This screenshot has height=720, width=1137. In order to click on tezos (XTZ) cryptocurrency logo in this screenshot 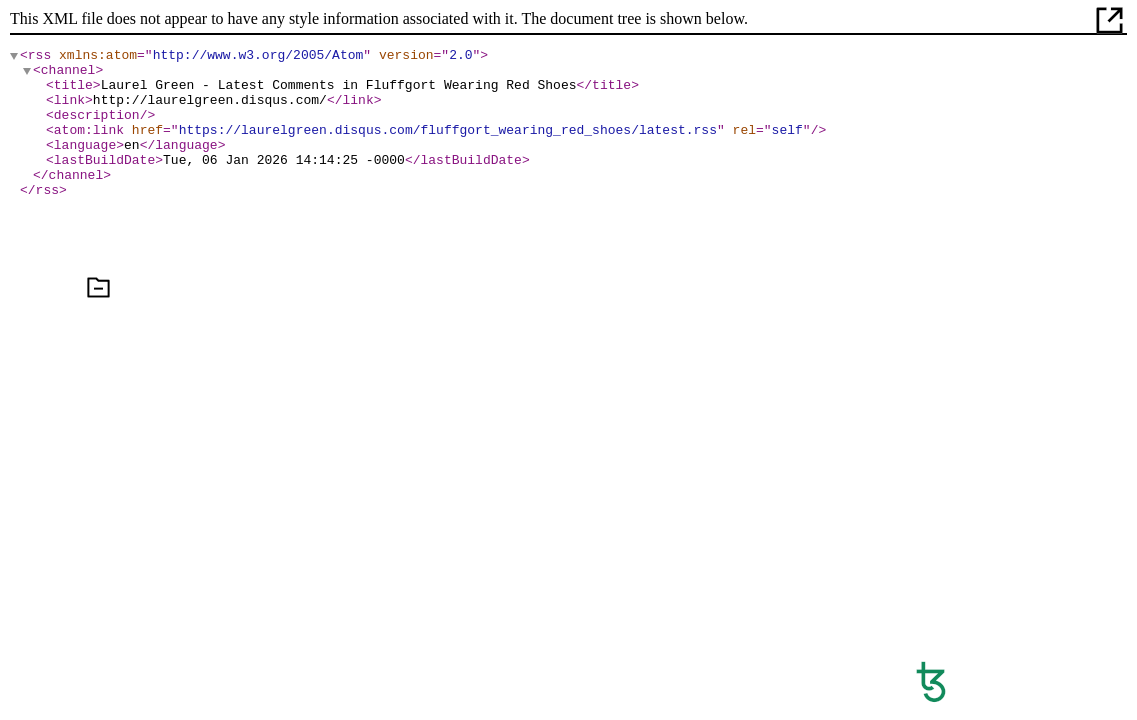, I will do `click(931, 681)`.